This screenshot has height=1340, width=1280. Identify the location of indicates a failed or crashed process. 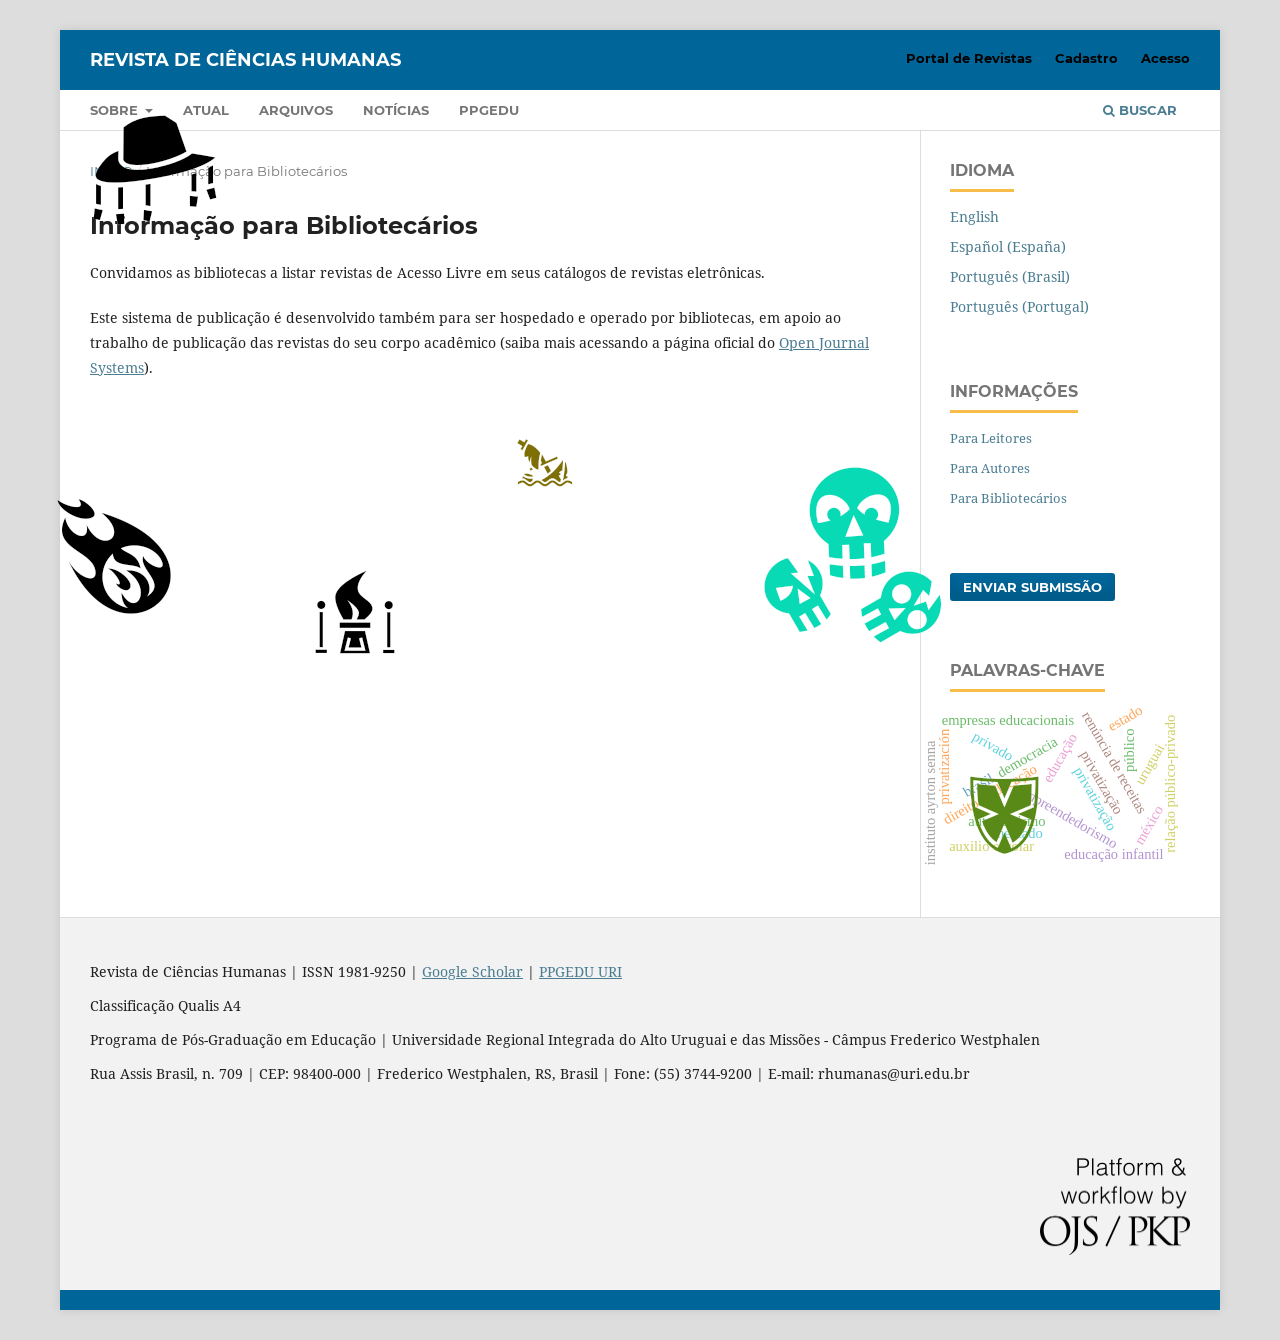
(545, 459).